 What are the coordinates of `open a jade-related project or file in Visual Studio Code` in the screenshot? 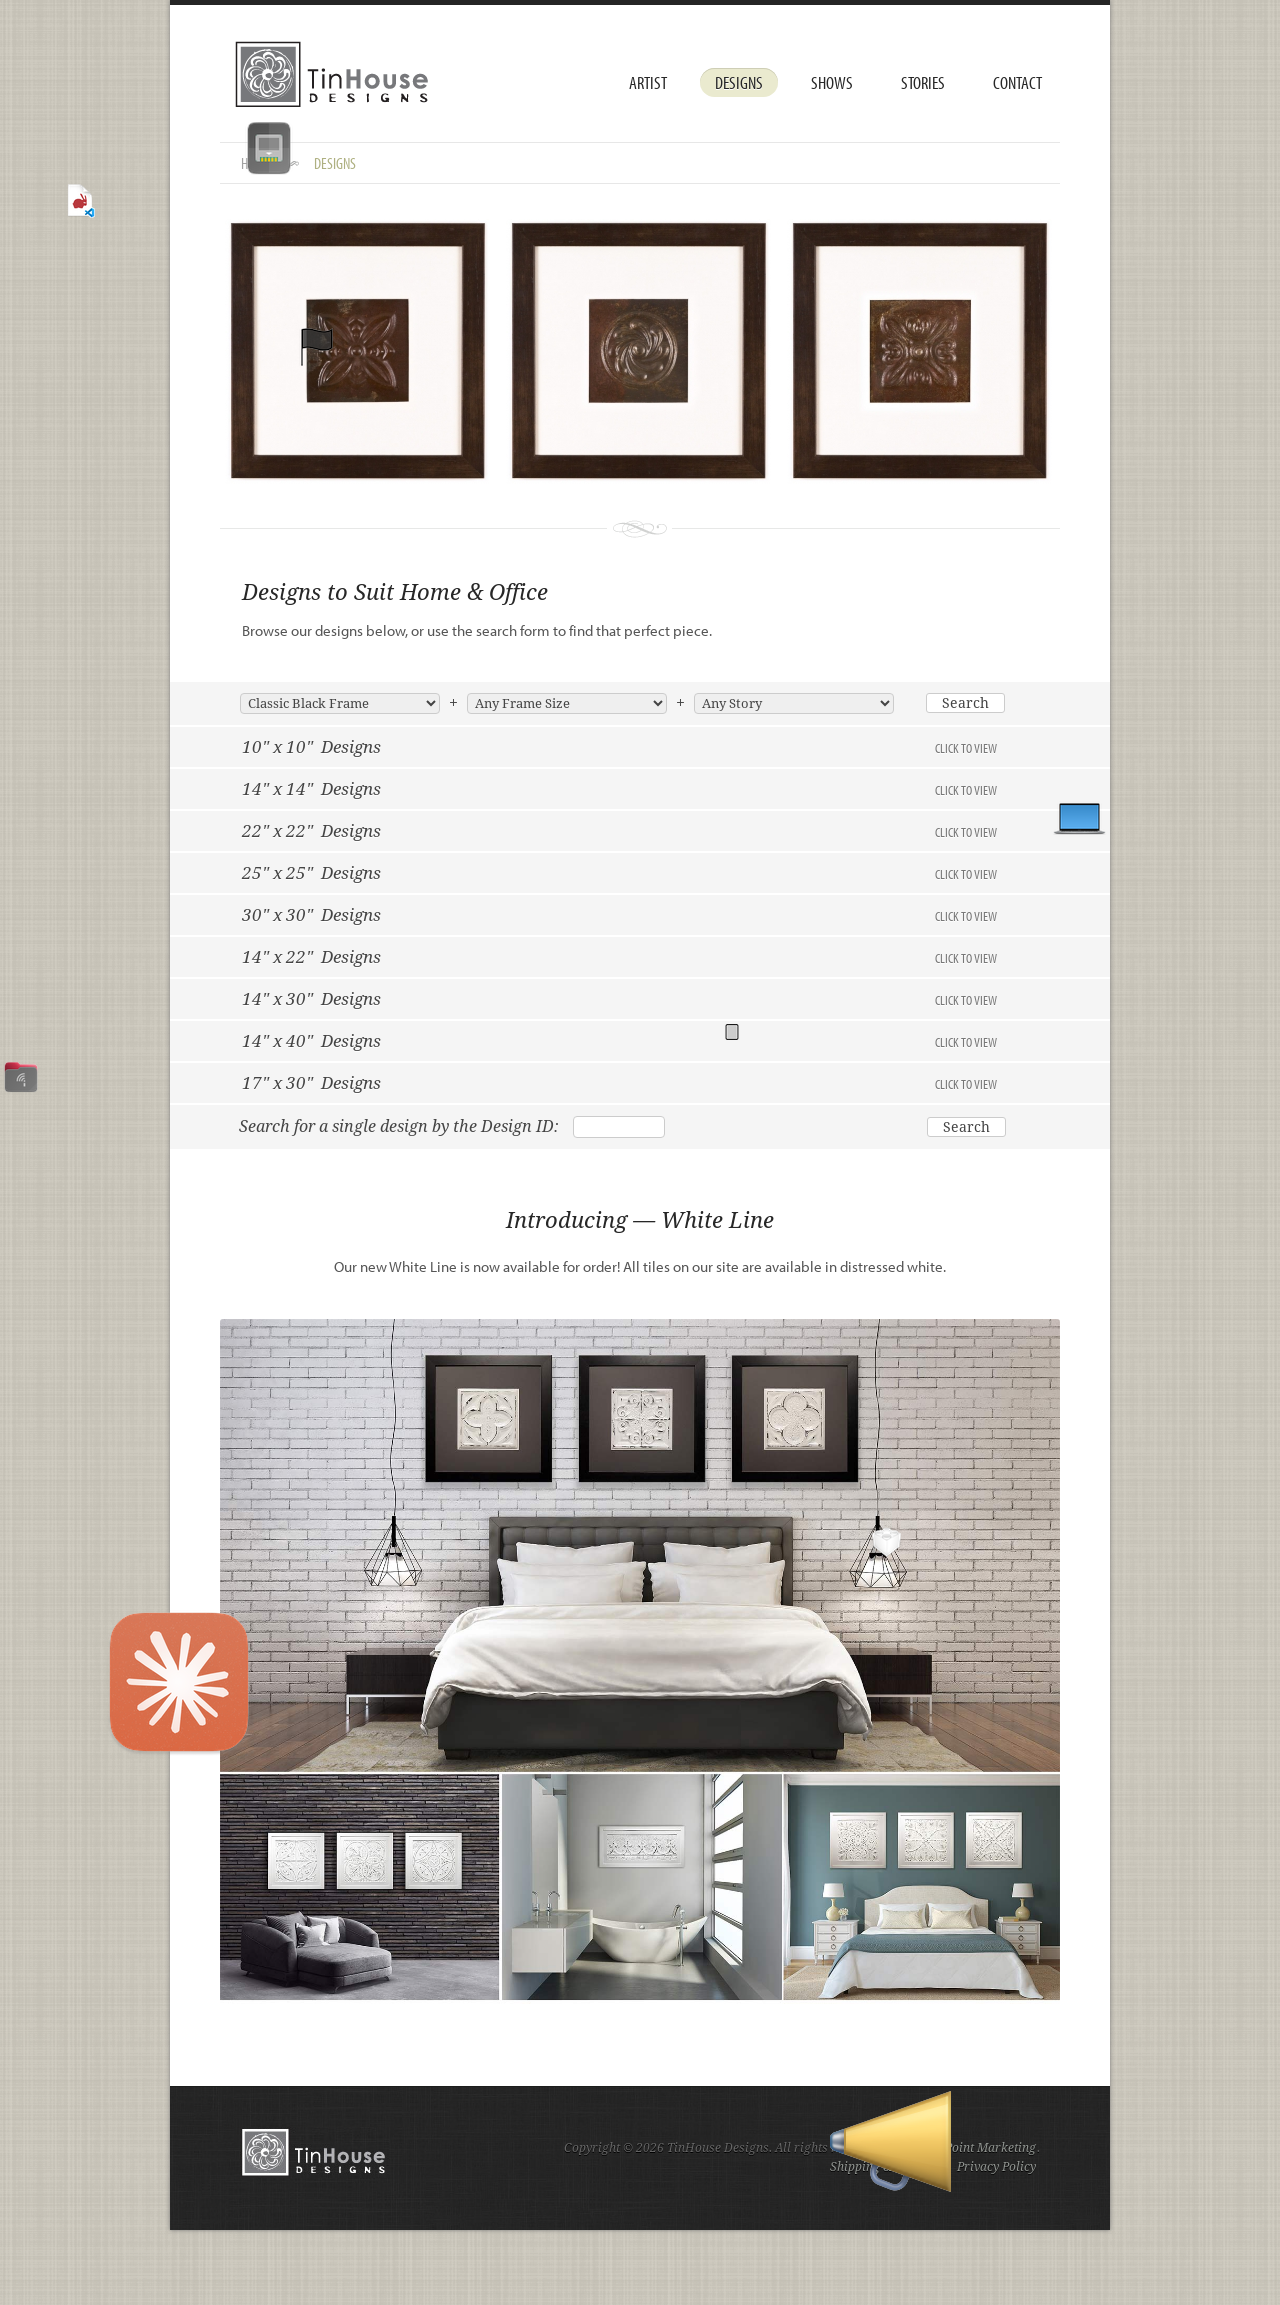 It's located at (80, 201).